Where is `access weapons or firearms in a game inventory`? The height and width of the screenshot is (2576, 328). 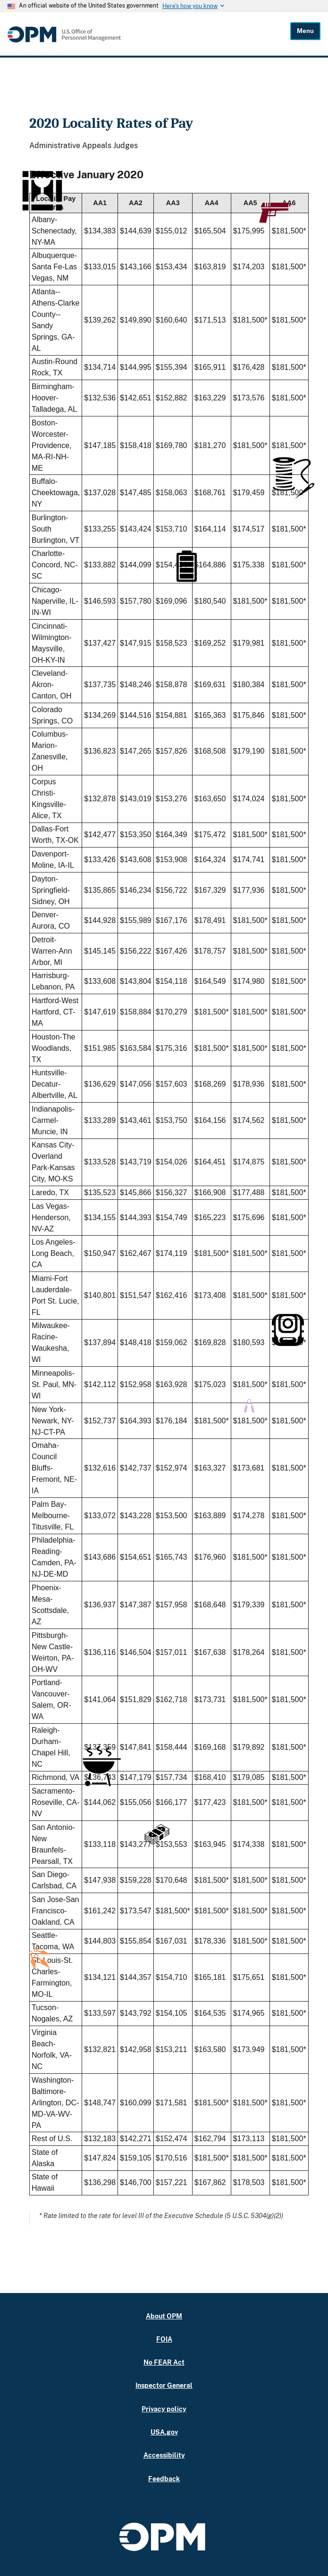
access weapons or firearms in a game inventory is located at coordinates (275, 212).